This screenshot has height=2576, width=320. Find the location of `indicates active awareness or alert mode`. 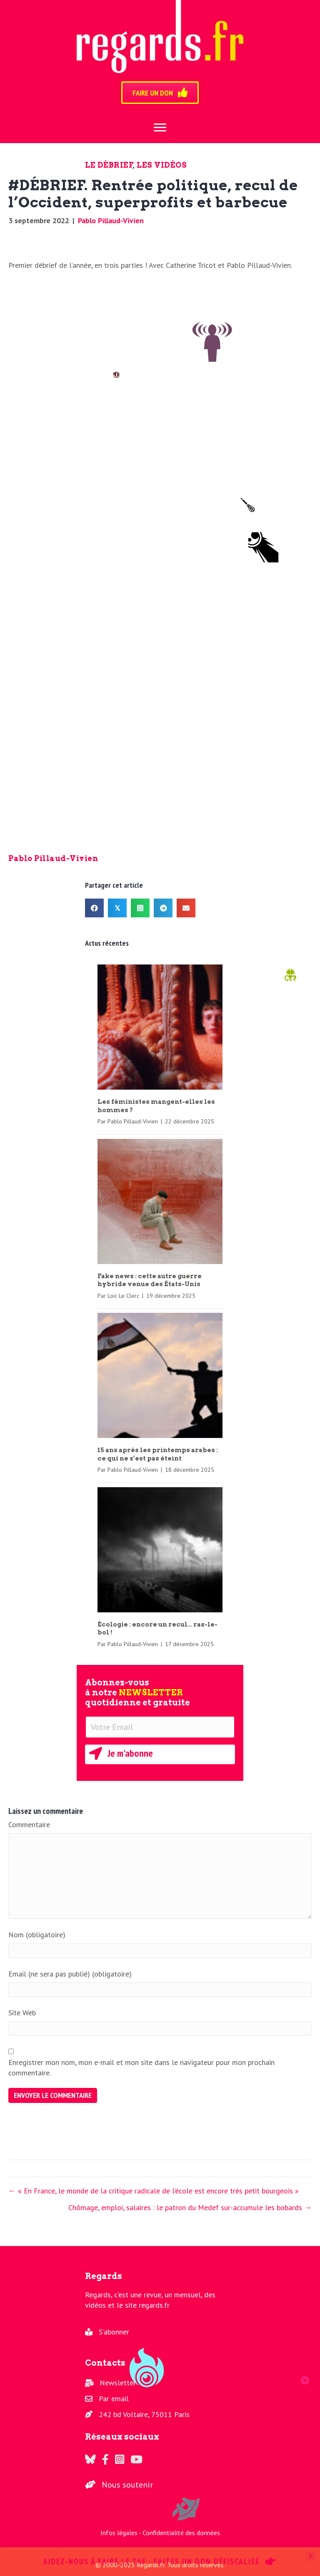

indicates active awareness or alert mode is located at coordinates (212, 342).